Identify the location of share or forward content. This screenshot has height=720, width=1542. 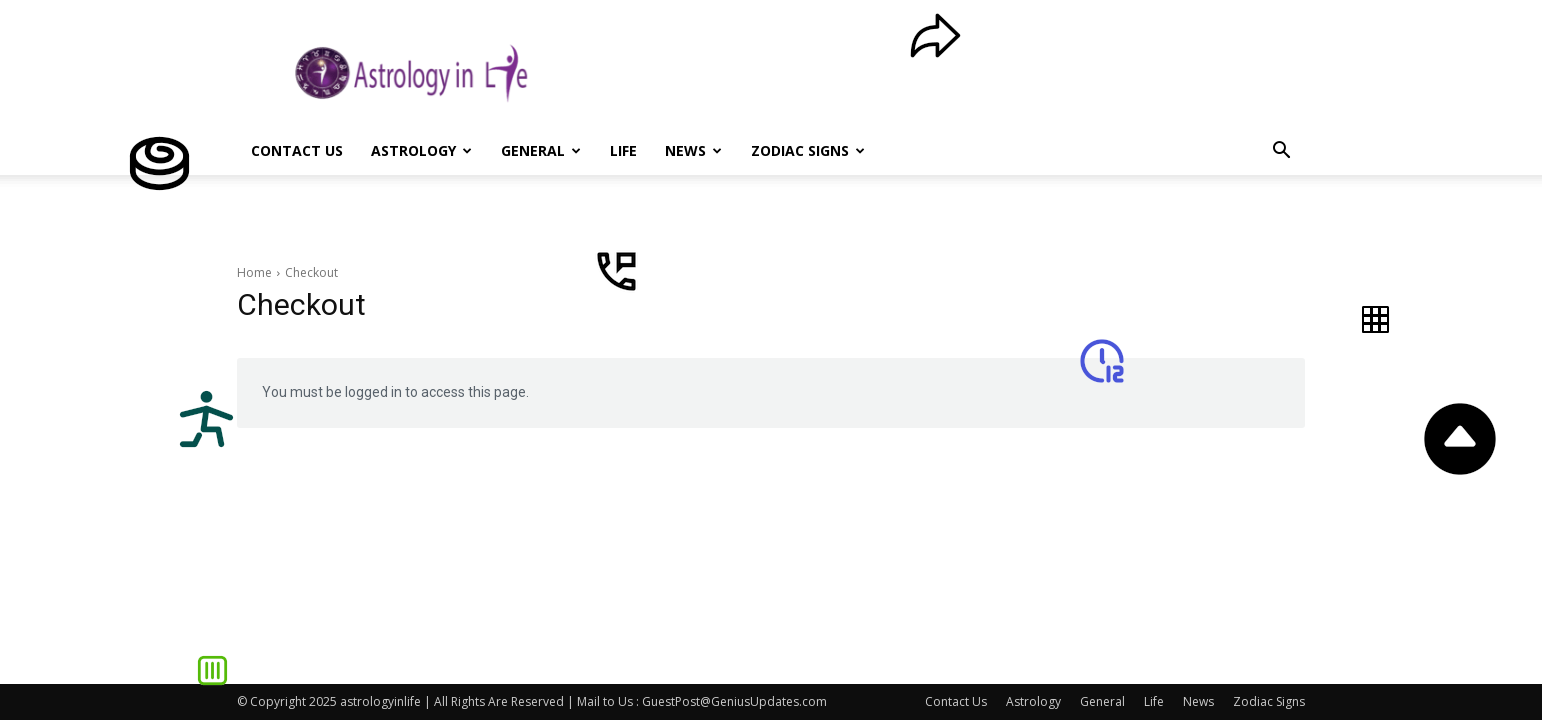
(935, 35).